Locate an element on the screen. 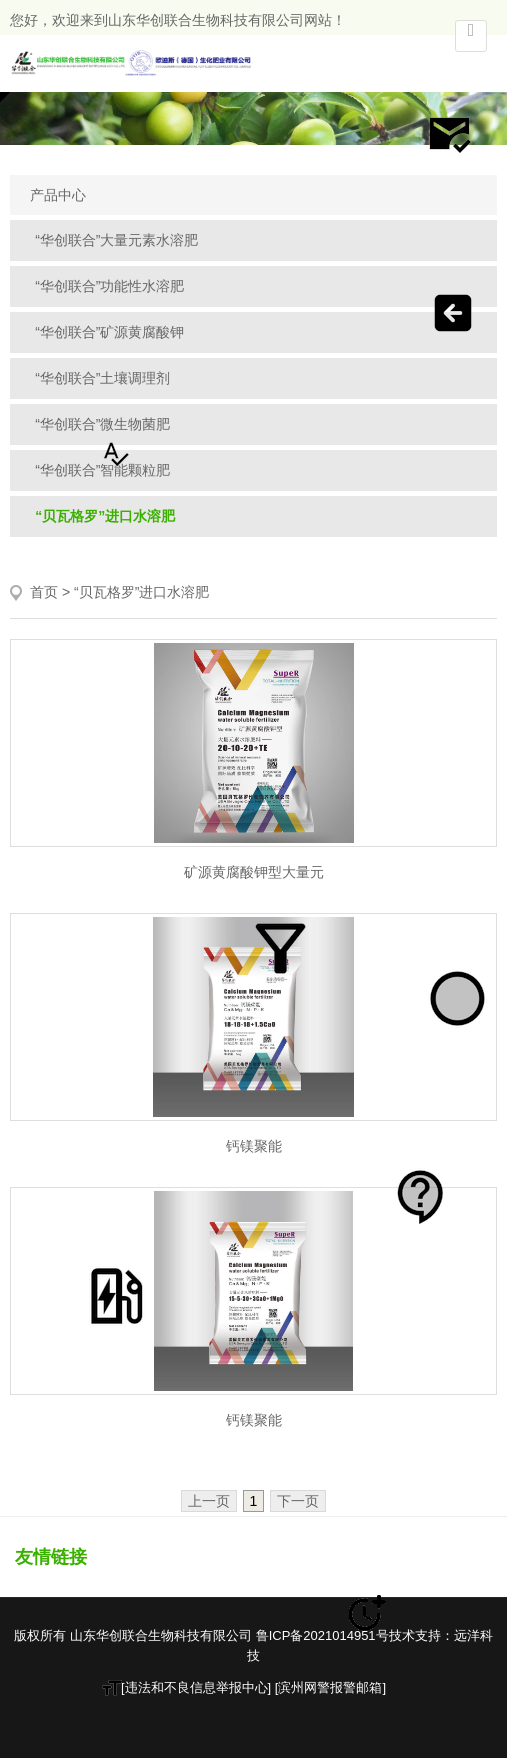  check spelling and grammar is located at coordinates (115, 453).